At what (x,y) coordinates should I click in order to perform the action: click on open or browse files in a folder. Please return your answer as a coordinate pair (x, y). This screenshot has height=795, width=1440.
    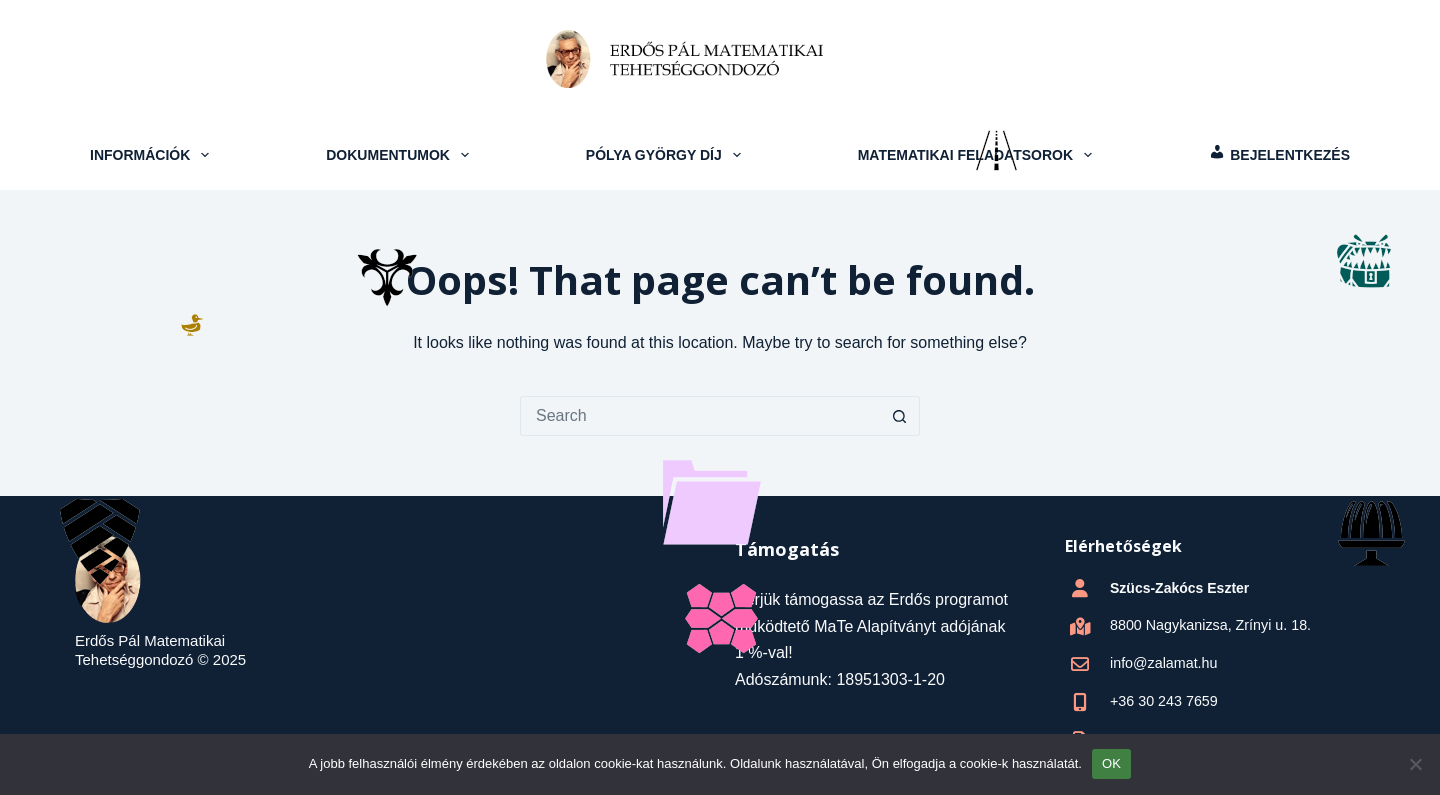
    Looking at the image, I should click on (710, 500).